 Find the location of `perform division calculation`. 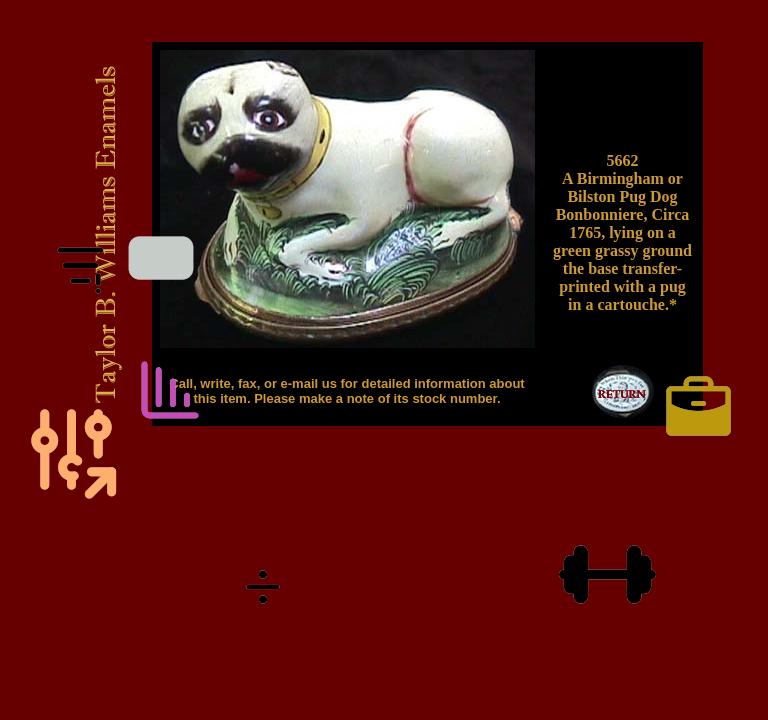

perform division calculation is located at coordinates (263, 587).